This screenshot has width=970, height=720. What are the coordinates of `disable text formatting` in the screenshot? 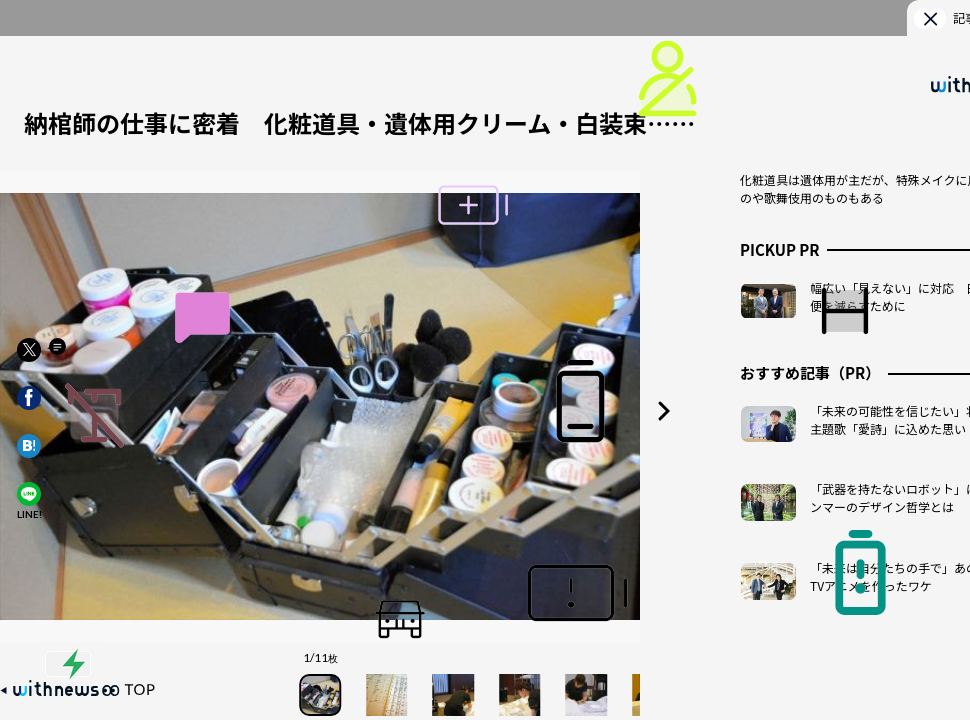 It's located at (94, 415).